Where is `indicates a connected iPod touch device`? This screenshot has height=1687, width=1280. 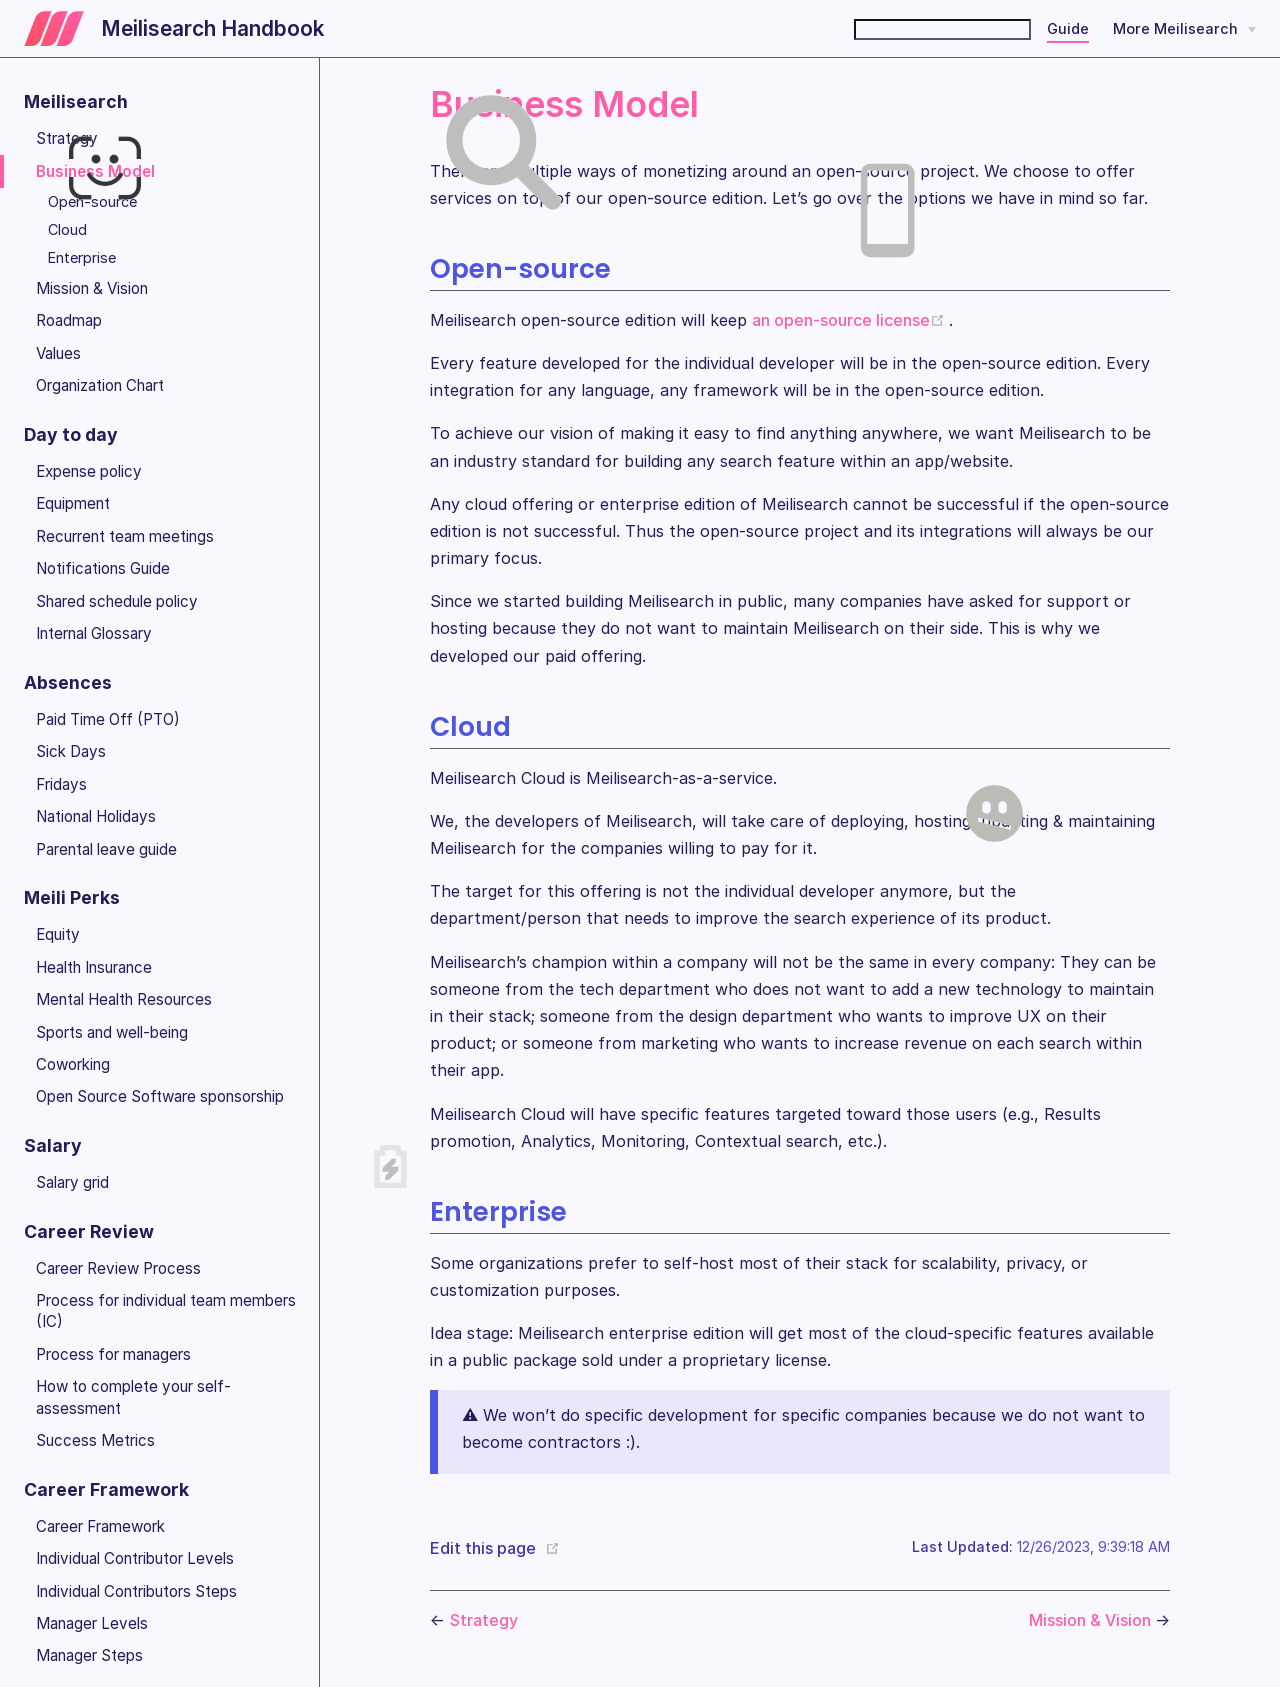 indicates a connected iPod touch device is located at coordinates (887, 210).